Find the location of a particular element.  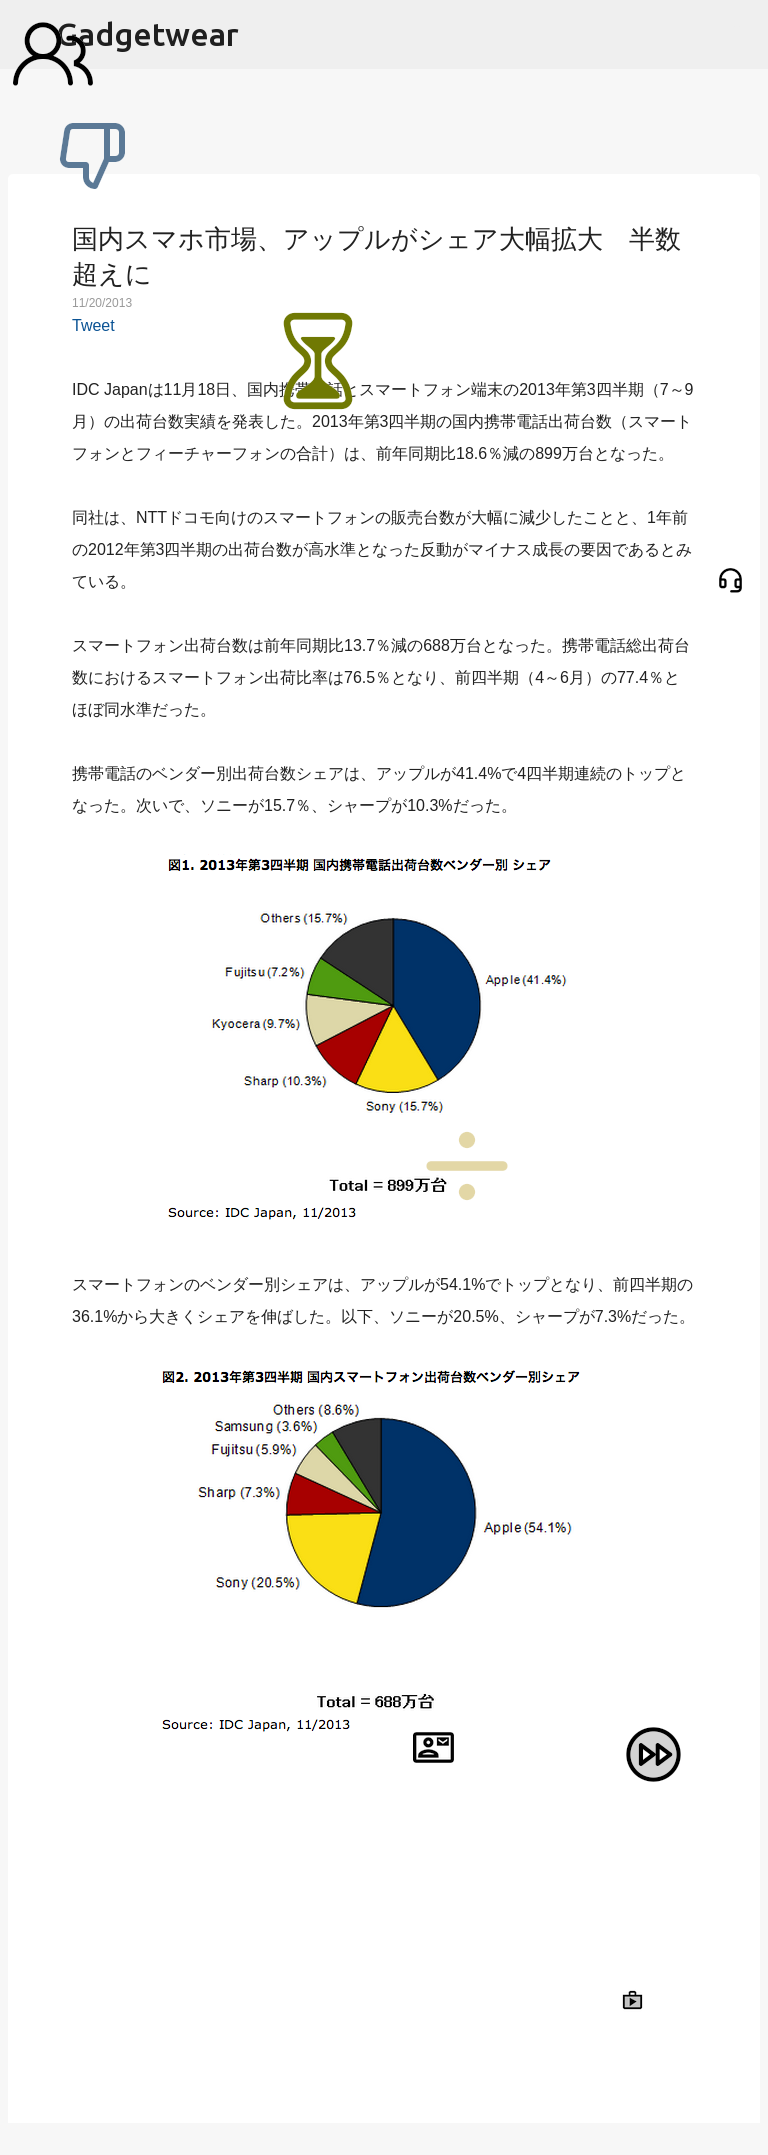

view team members or collaborators is located at coordinates (53, 54).